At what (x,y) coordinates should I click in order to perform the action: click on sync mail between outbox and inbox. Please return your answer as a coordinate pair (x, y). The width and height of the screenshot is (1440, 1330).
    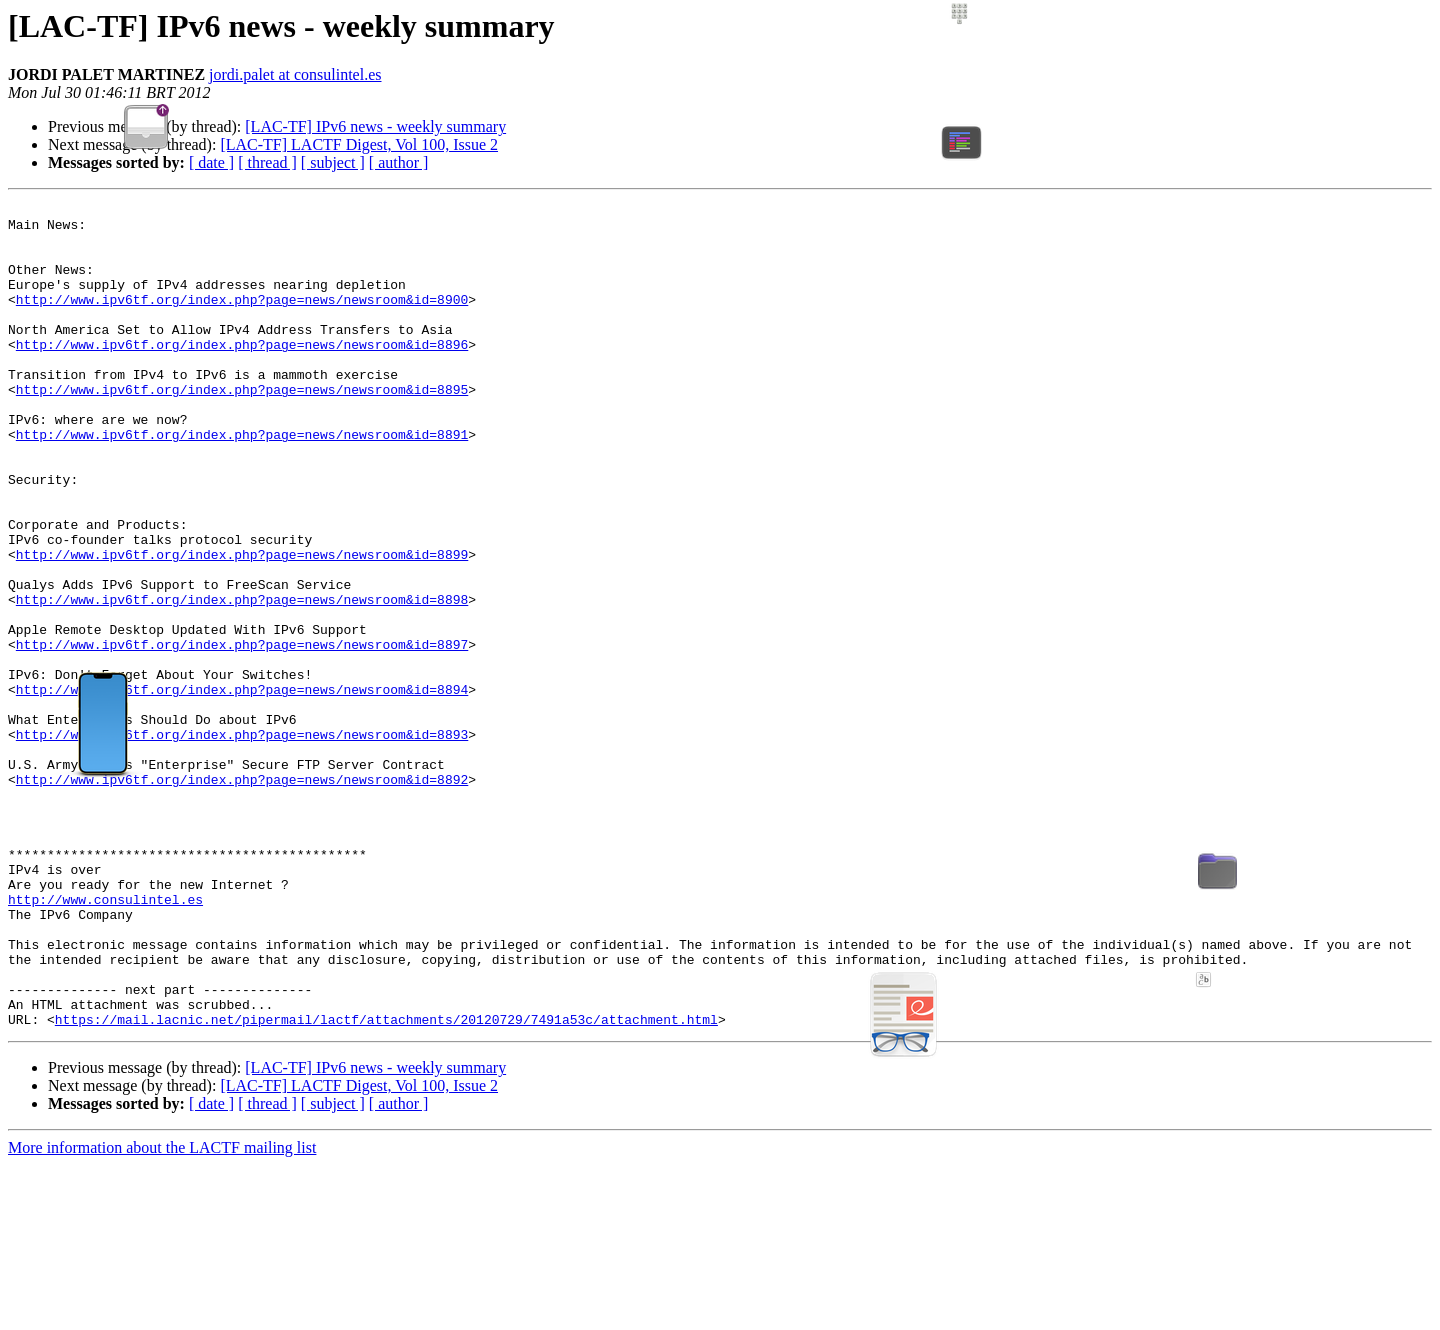
    Looking at the image, I should click on (146, 127).